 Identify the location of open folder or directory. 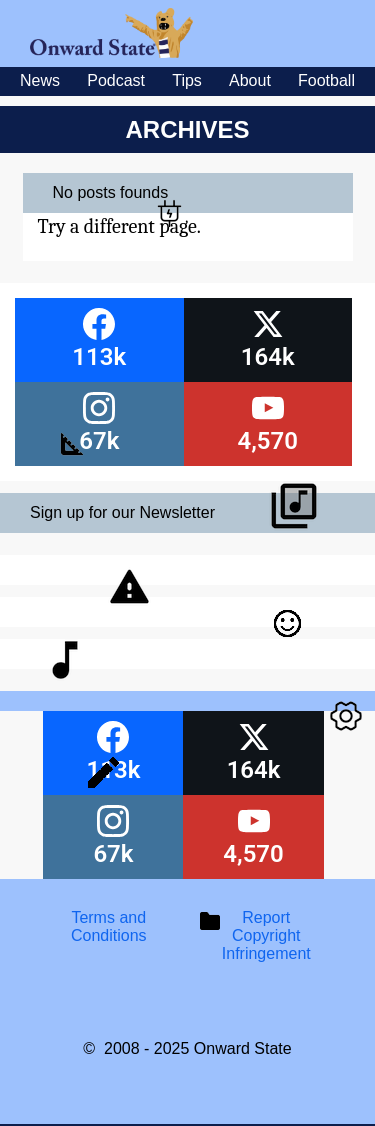
(210, 921).